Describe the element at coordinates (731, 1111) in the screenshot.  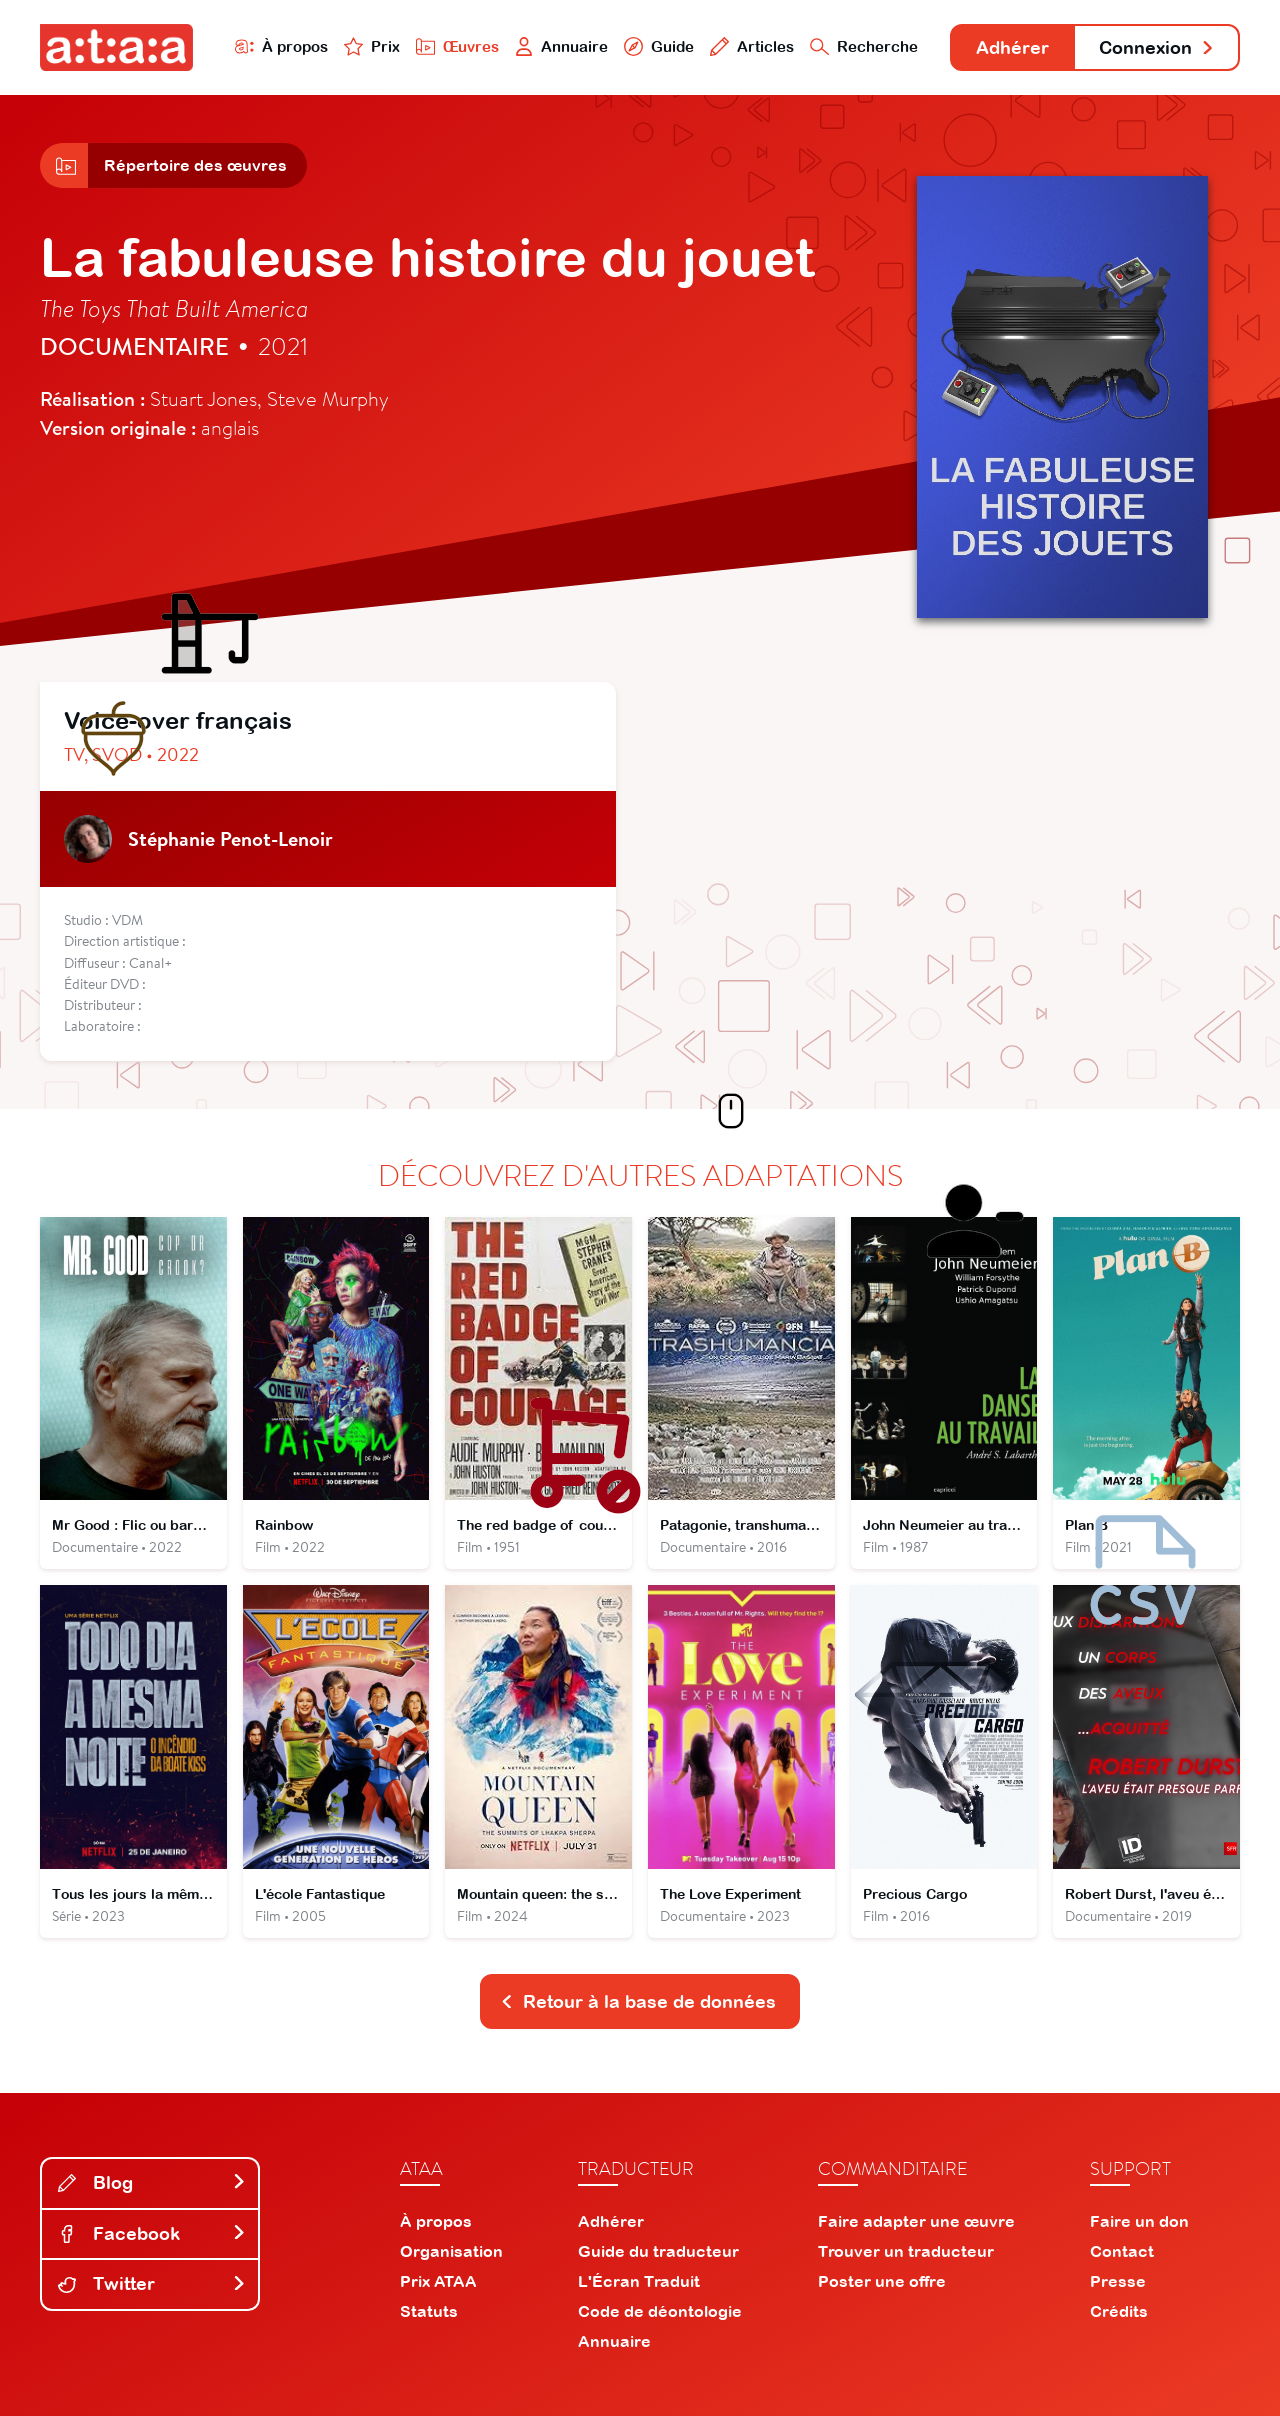
I see `indicates mouse input or cursor control` at that location.